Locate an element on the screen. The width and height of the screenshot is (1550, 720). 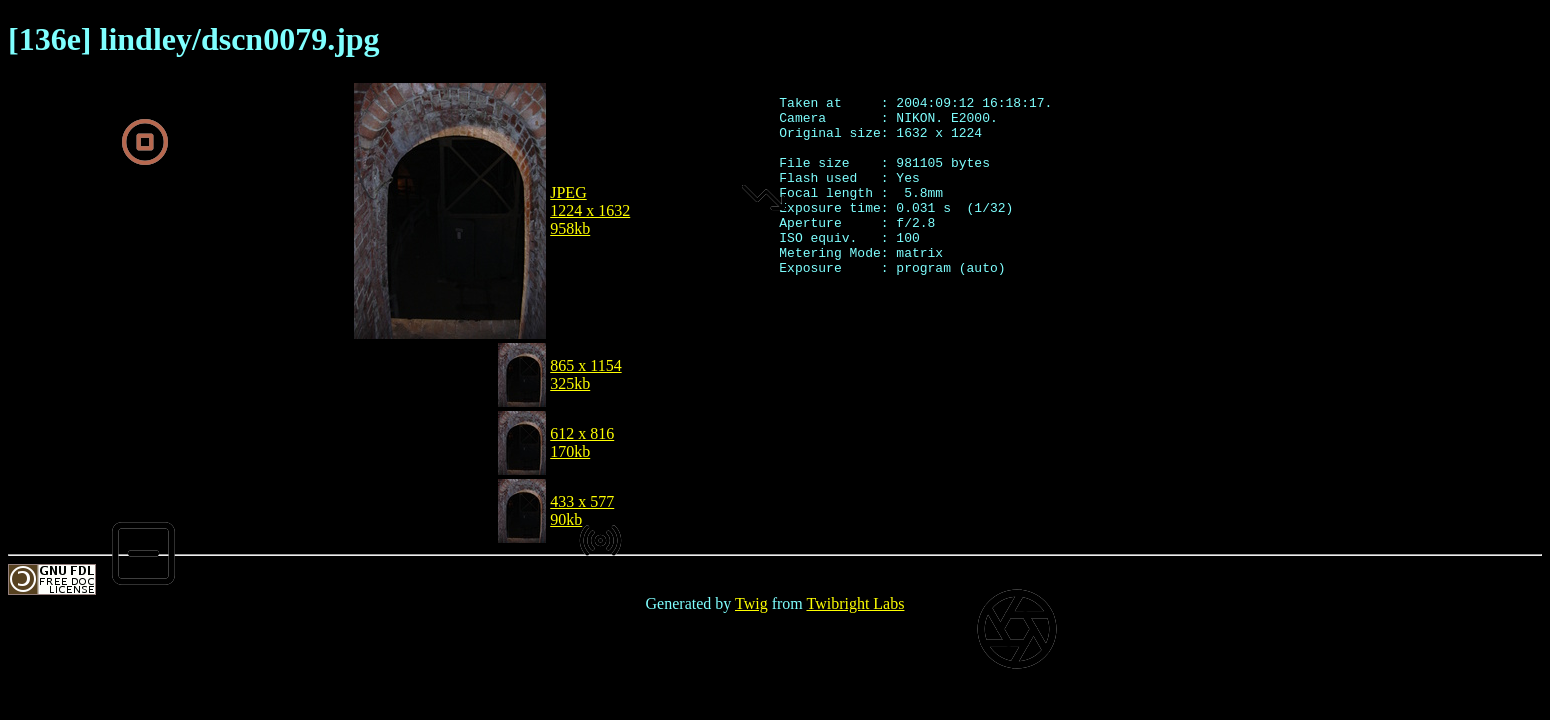
collapse or minimize a section is located at coordinates (143, 553).